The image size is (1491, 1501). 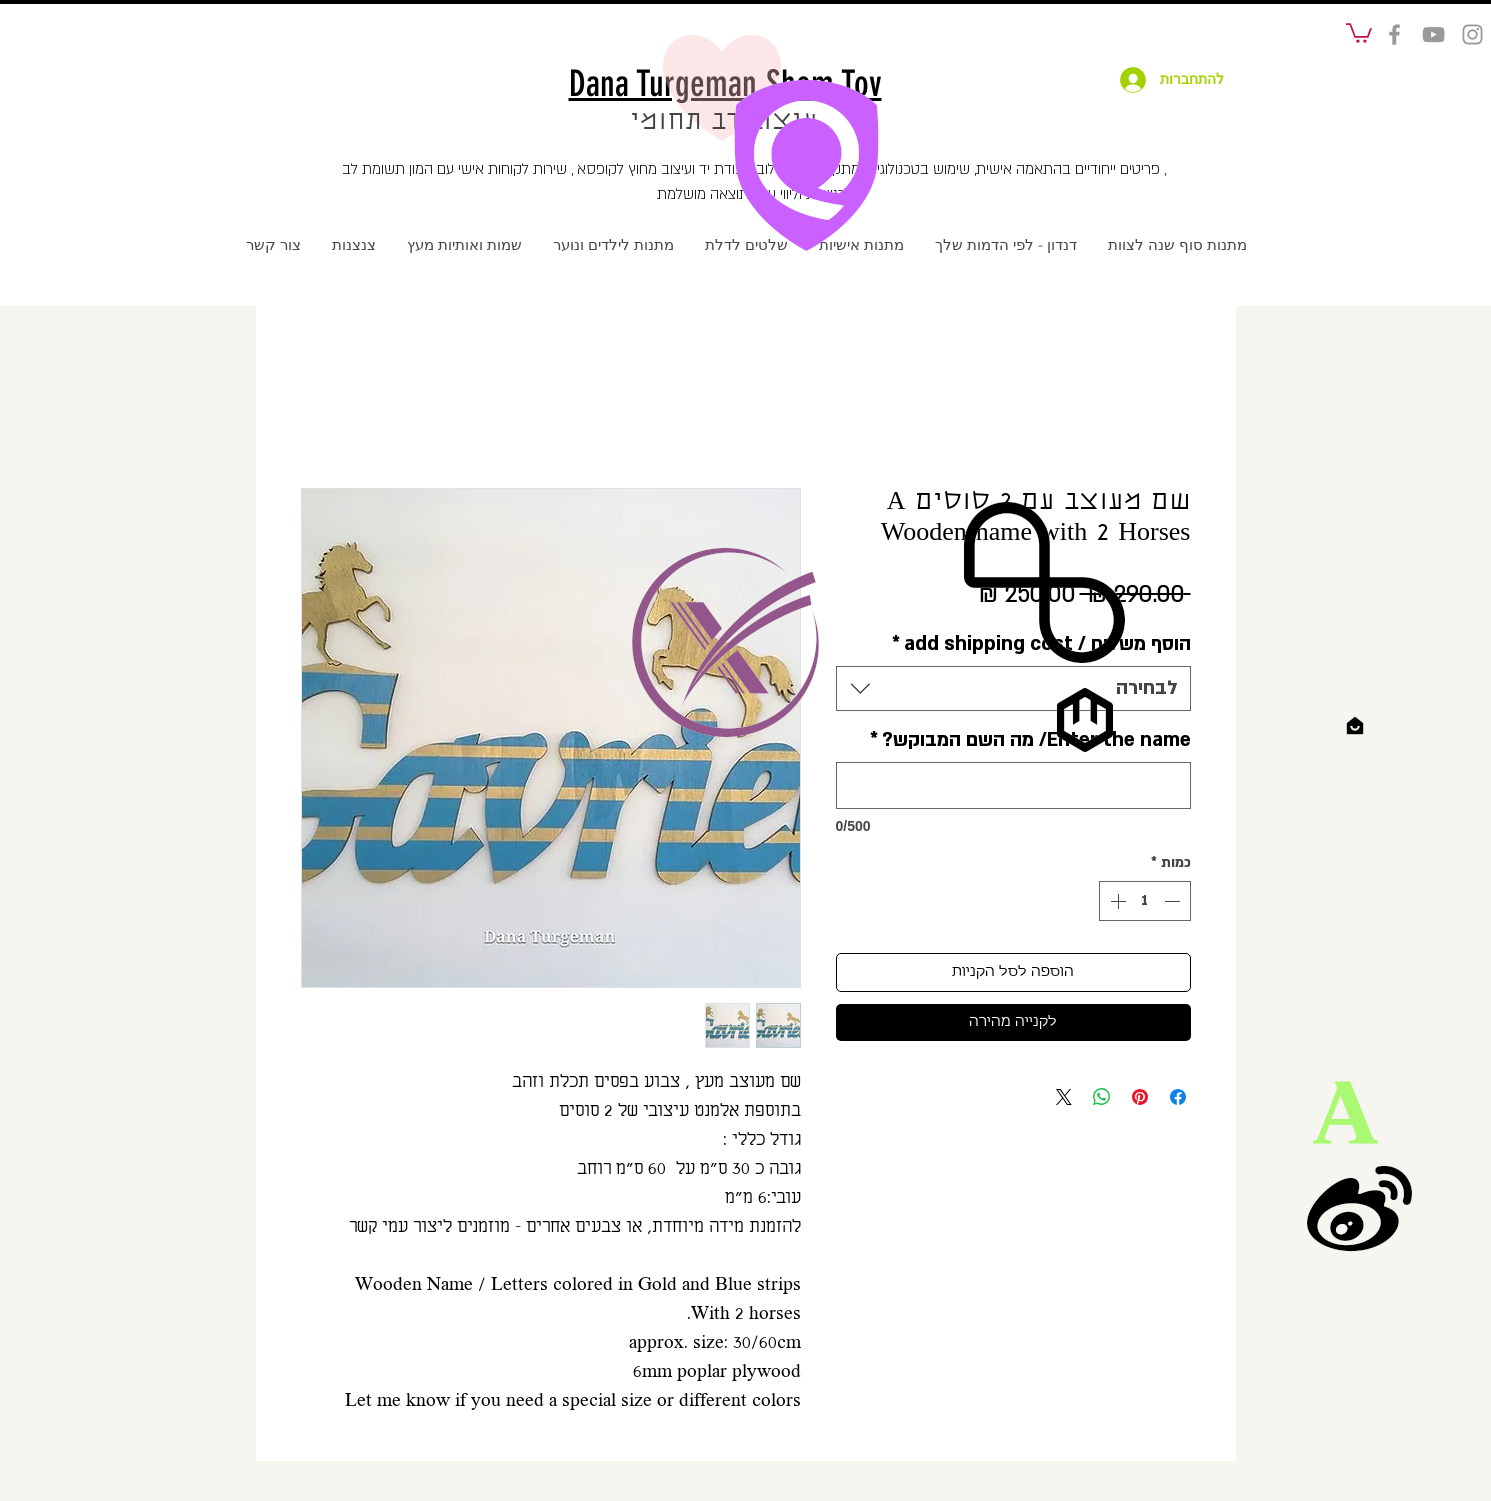 What do you see at coordinates (1359, 1208) in the screenshot?
I see `open Sina Weibo app` at bounding box center [1359, 1208].